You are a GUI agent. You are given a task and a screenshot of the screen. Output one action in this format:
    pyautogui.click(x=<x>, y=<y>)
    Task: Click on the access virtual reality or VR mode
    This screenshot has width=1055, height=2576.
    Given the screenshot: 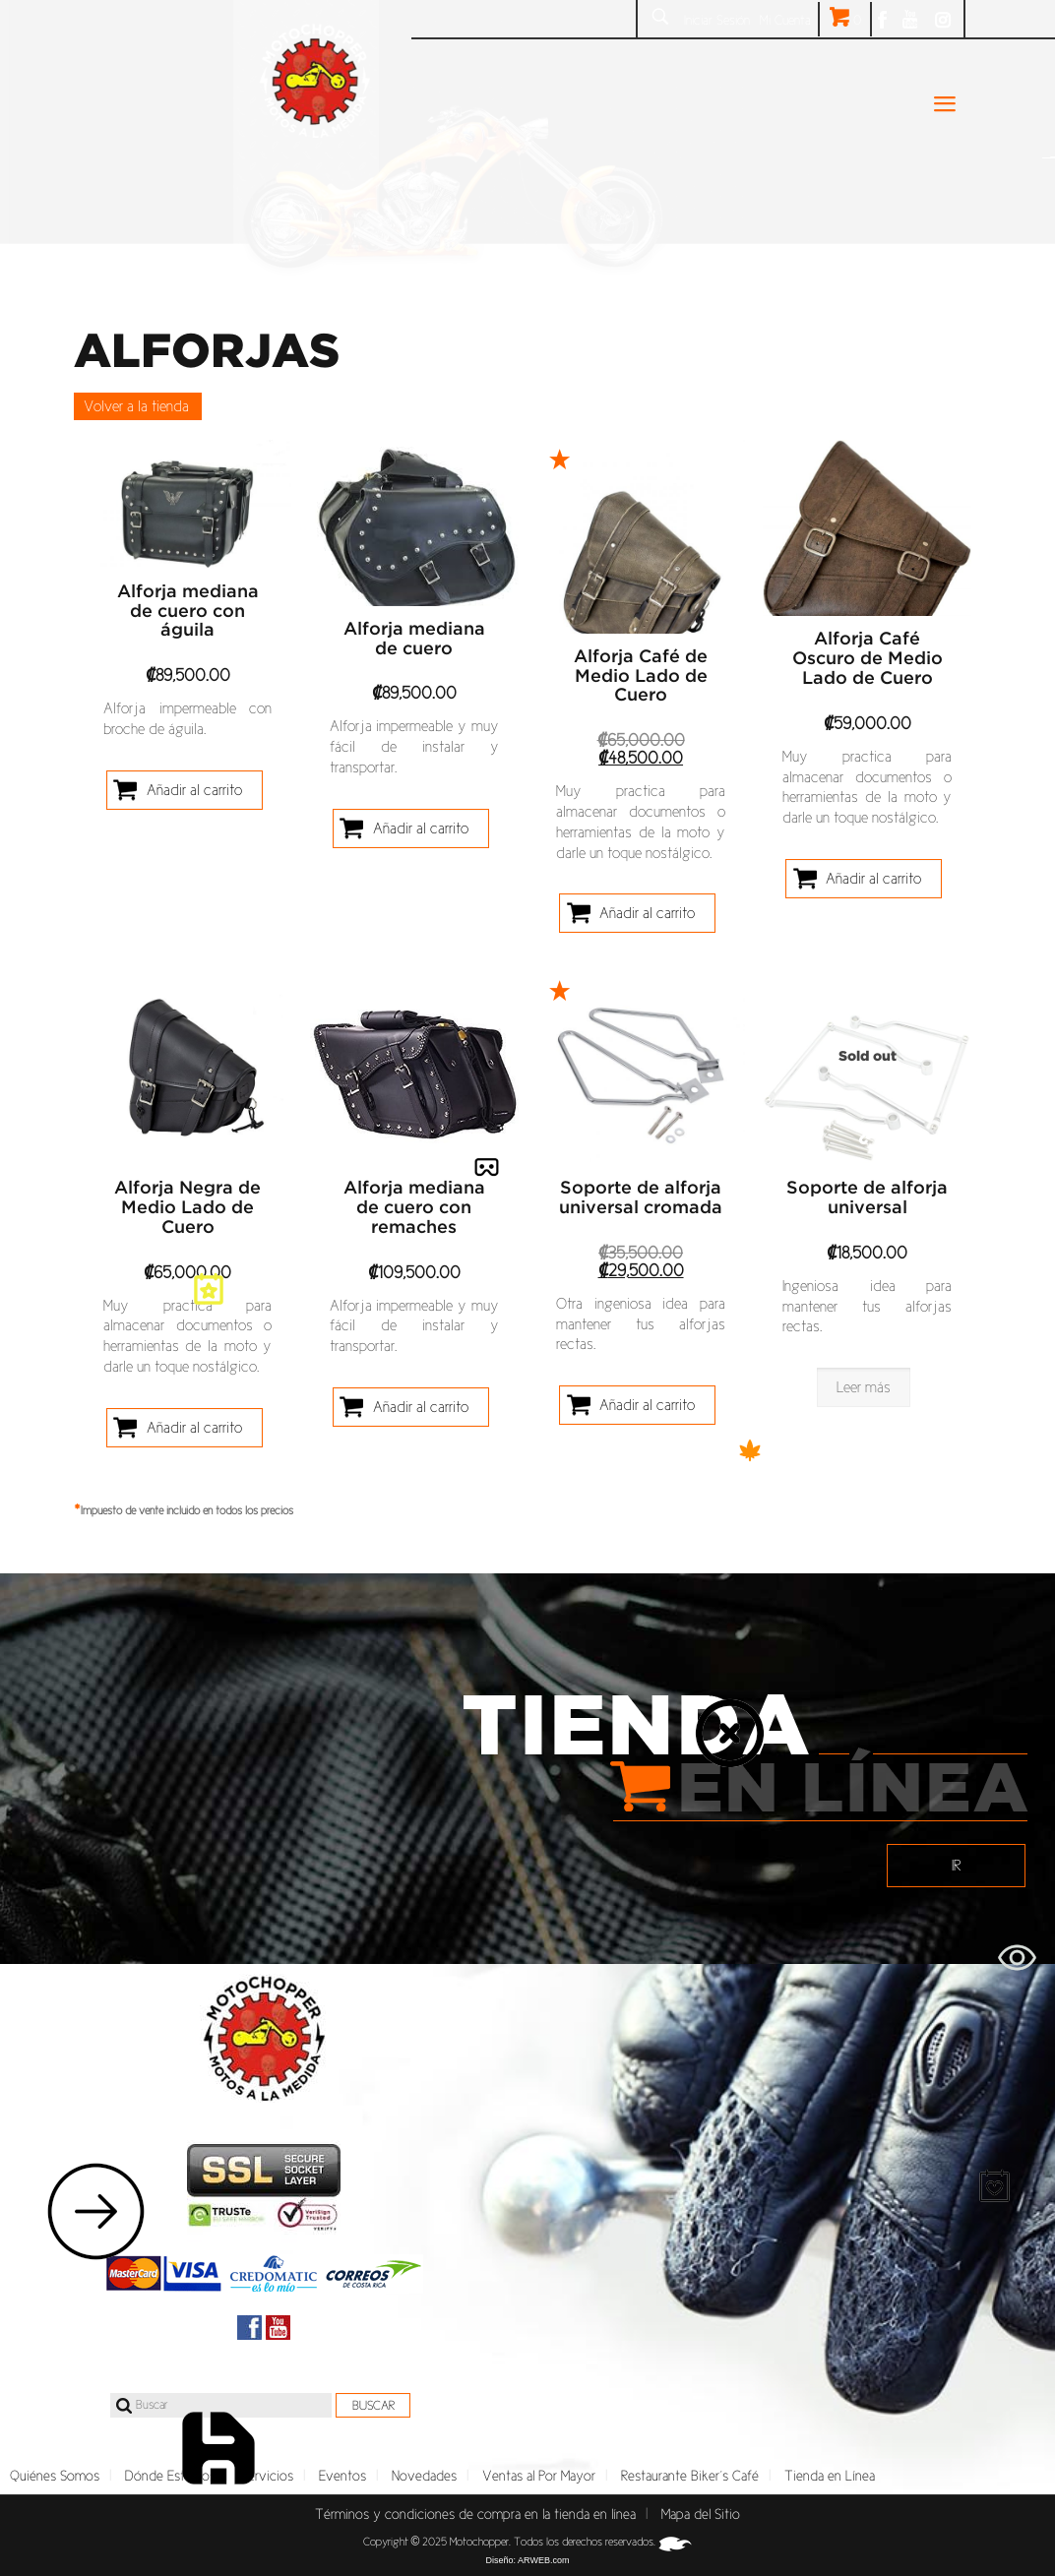 What is the action you would take?
    pyautogui.click(x=486, y=1166)
    